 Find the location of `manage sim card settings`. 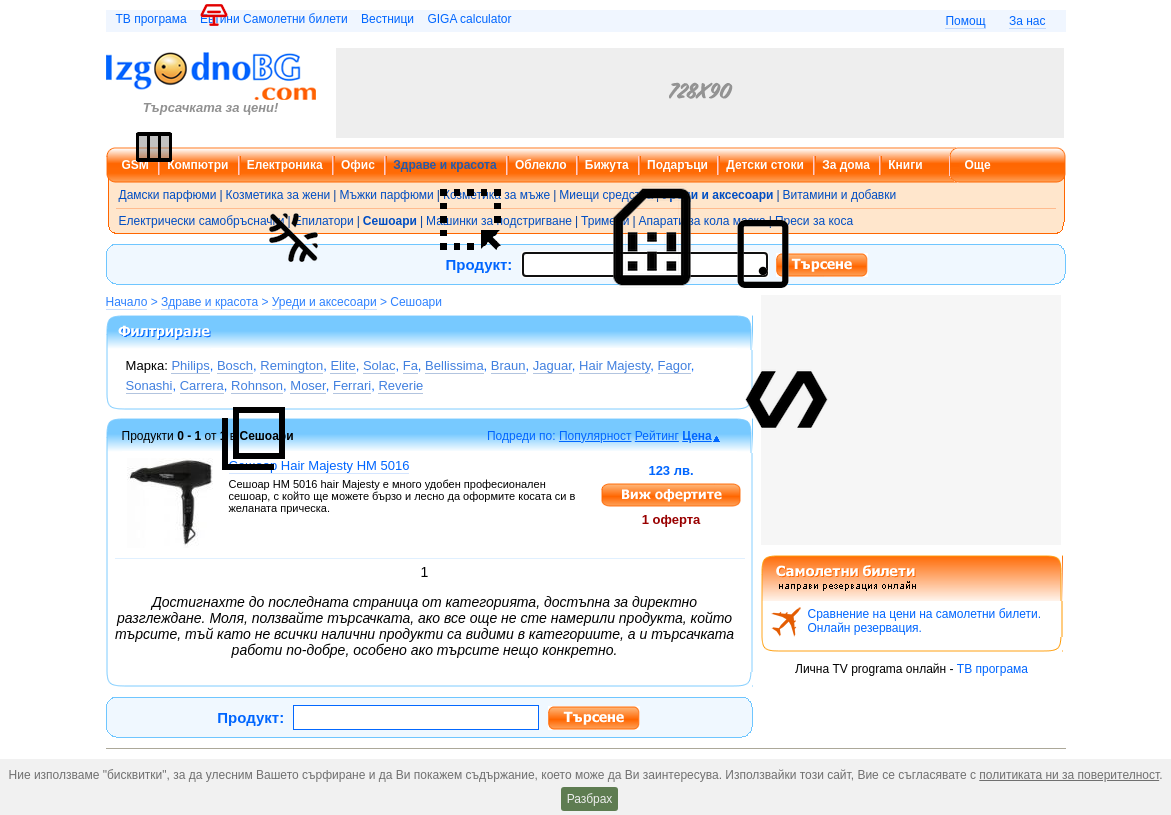

manage sim card settings is located at coordinates (652, 237).